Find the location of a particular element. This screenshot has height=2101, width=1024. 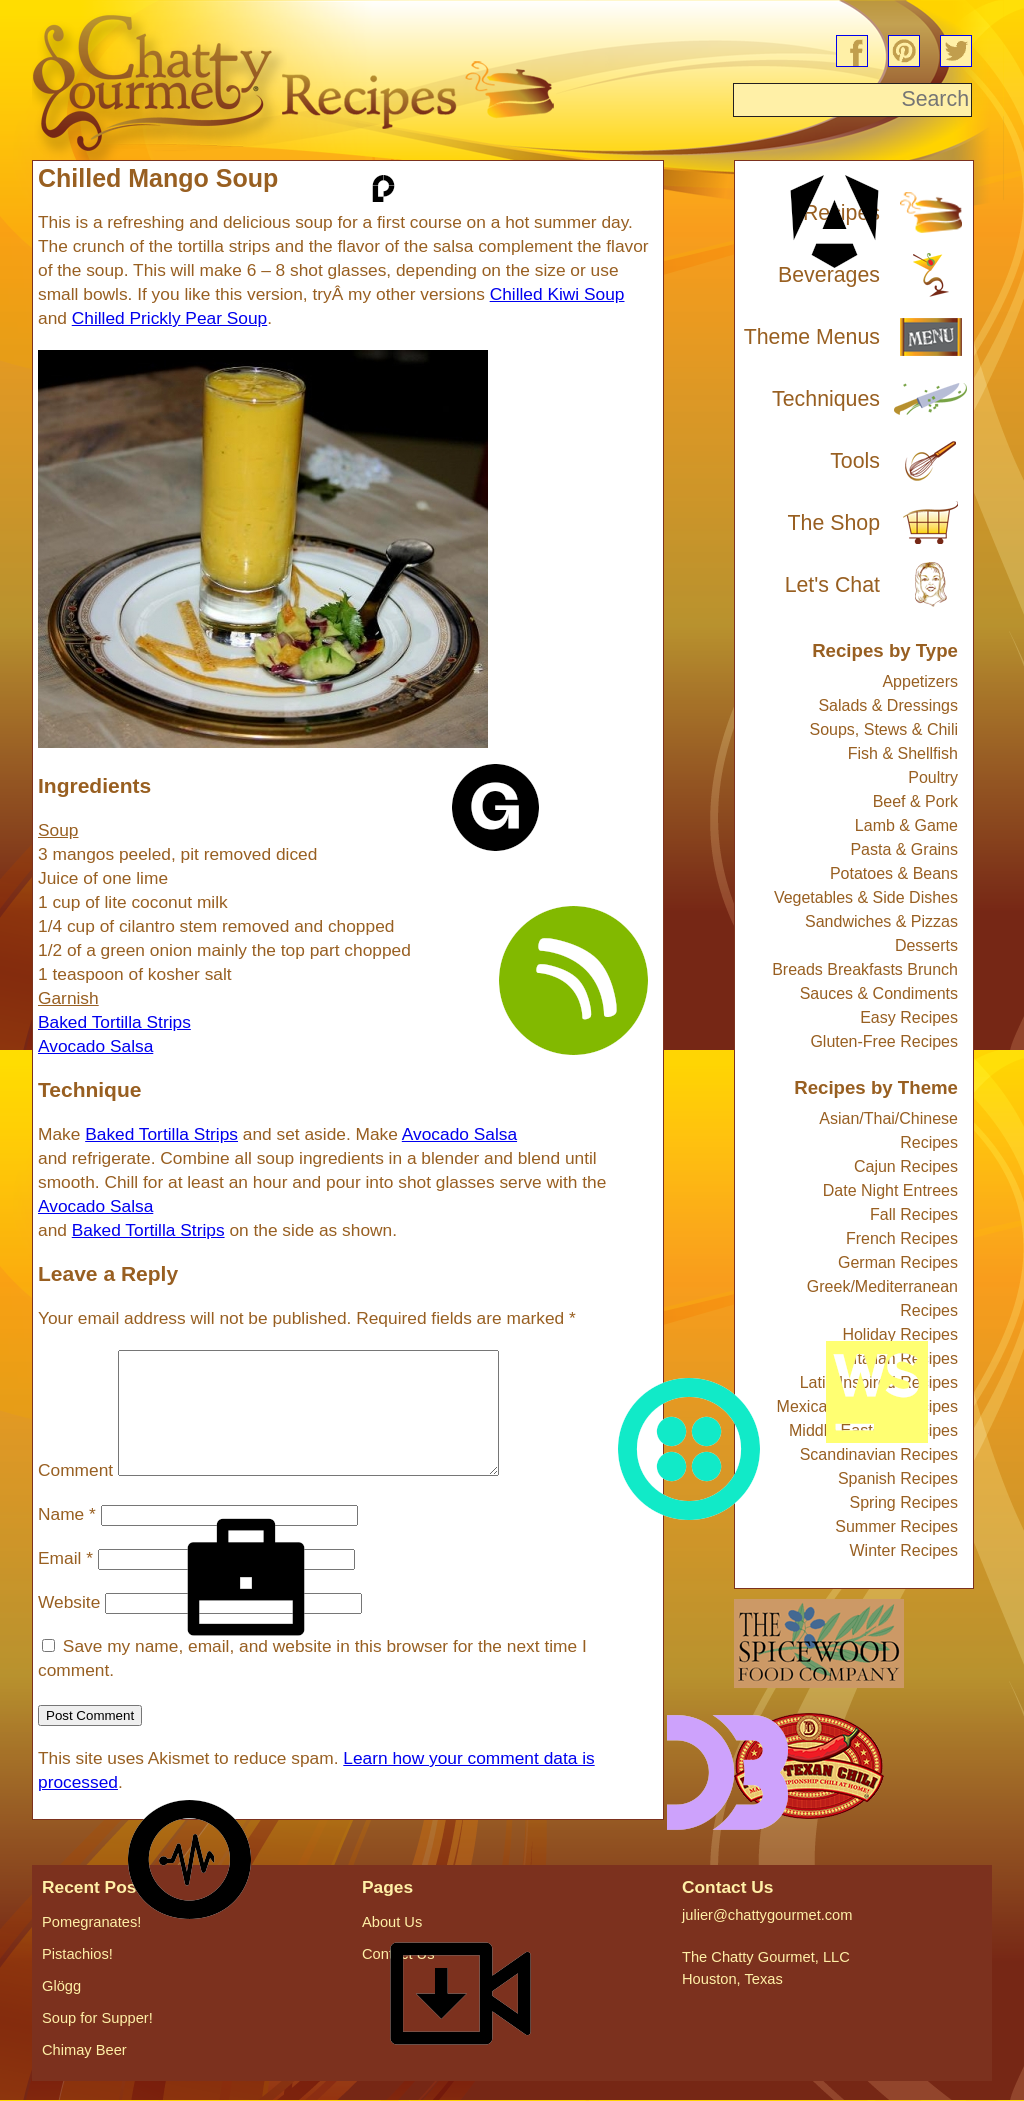

open passport app is located at coordinates (383, 188).